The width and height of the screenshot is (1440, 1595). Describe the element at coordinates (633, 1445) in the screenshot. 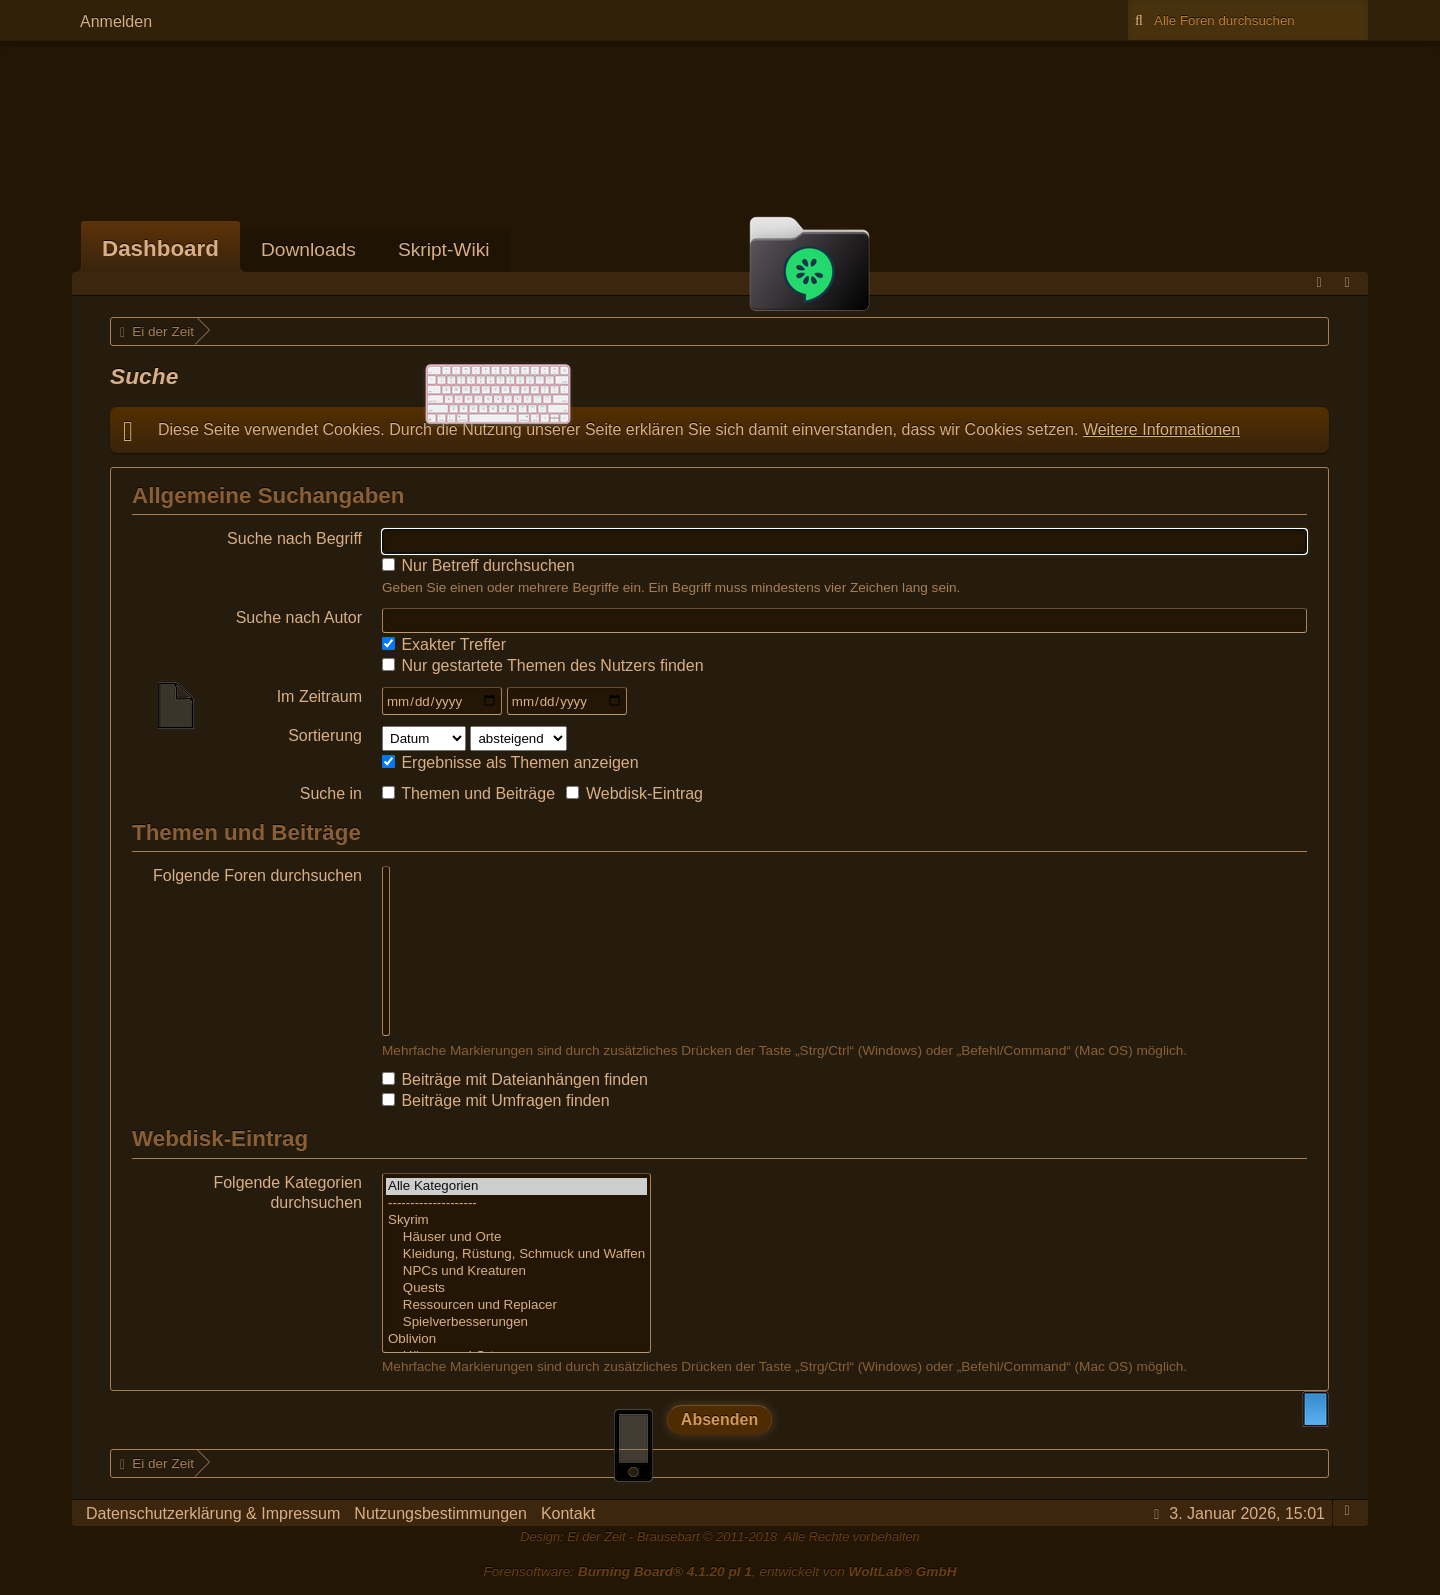

I see `iPod Nano device connected to your Mac` at that location.